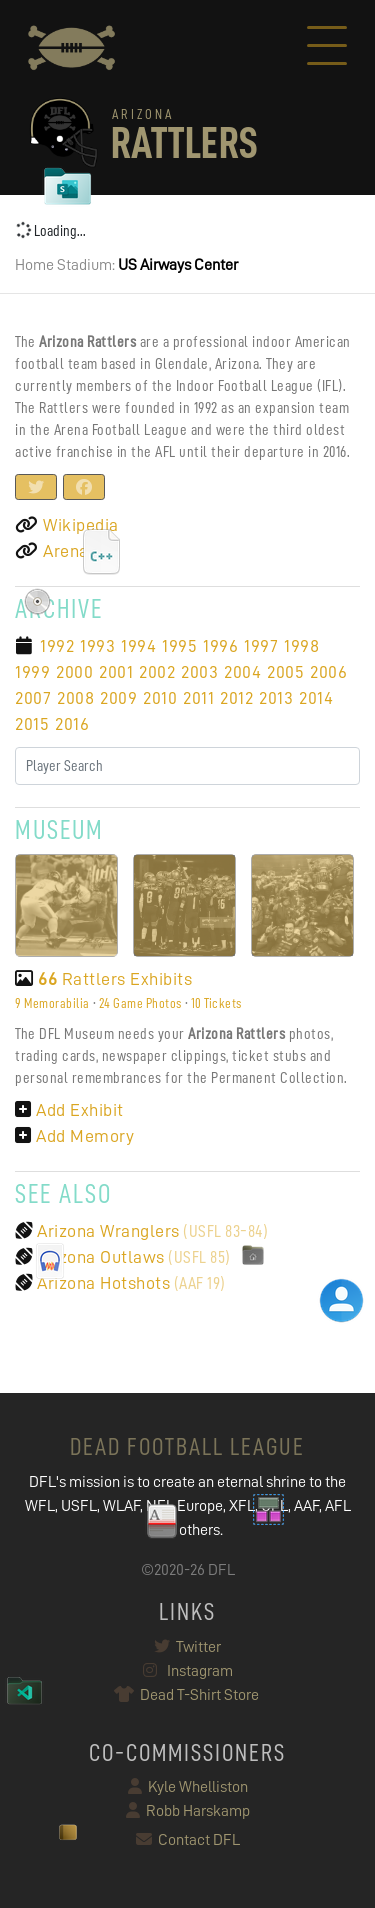 This screenshot has height=1908, width=375. I want to click on open folder containing microsoft sway files, so click(67, 187).